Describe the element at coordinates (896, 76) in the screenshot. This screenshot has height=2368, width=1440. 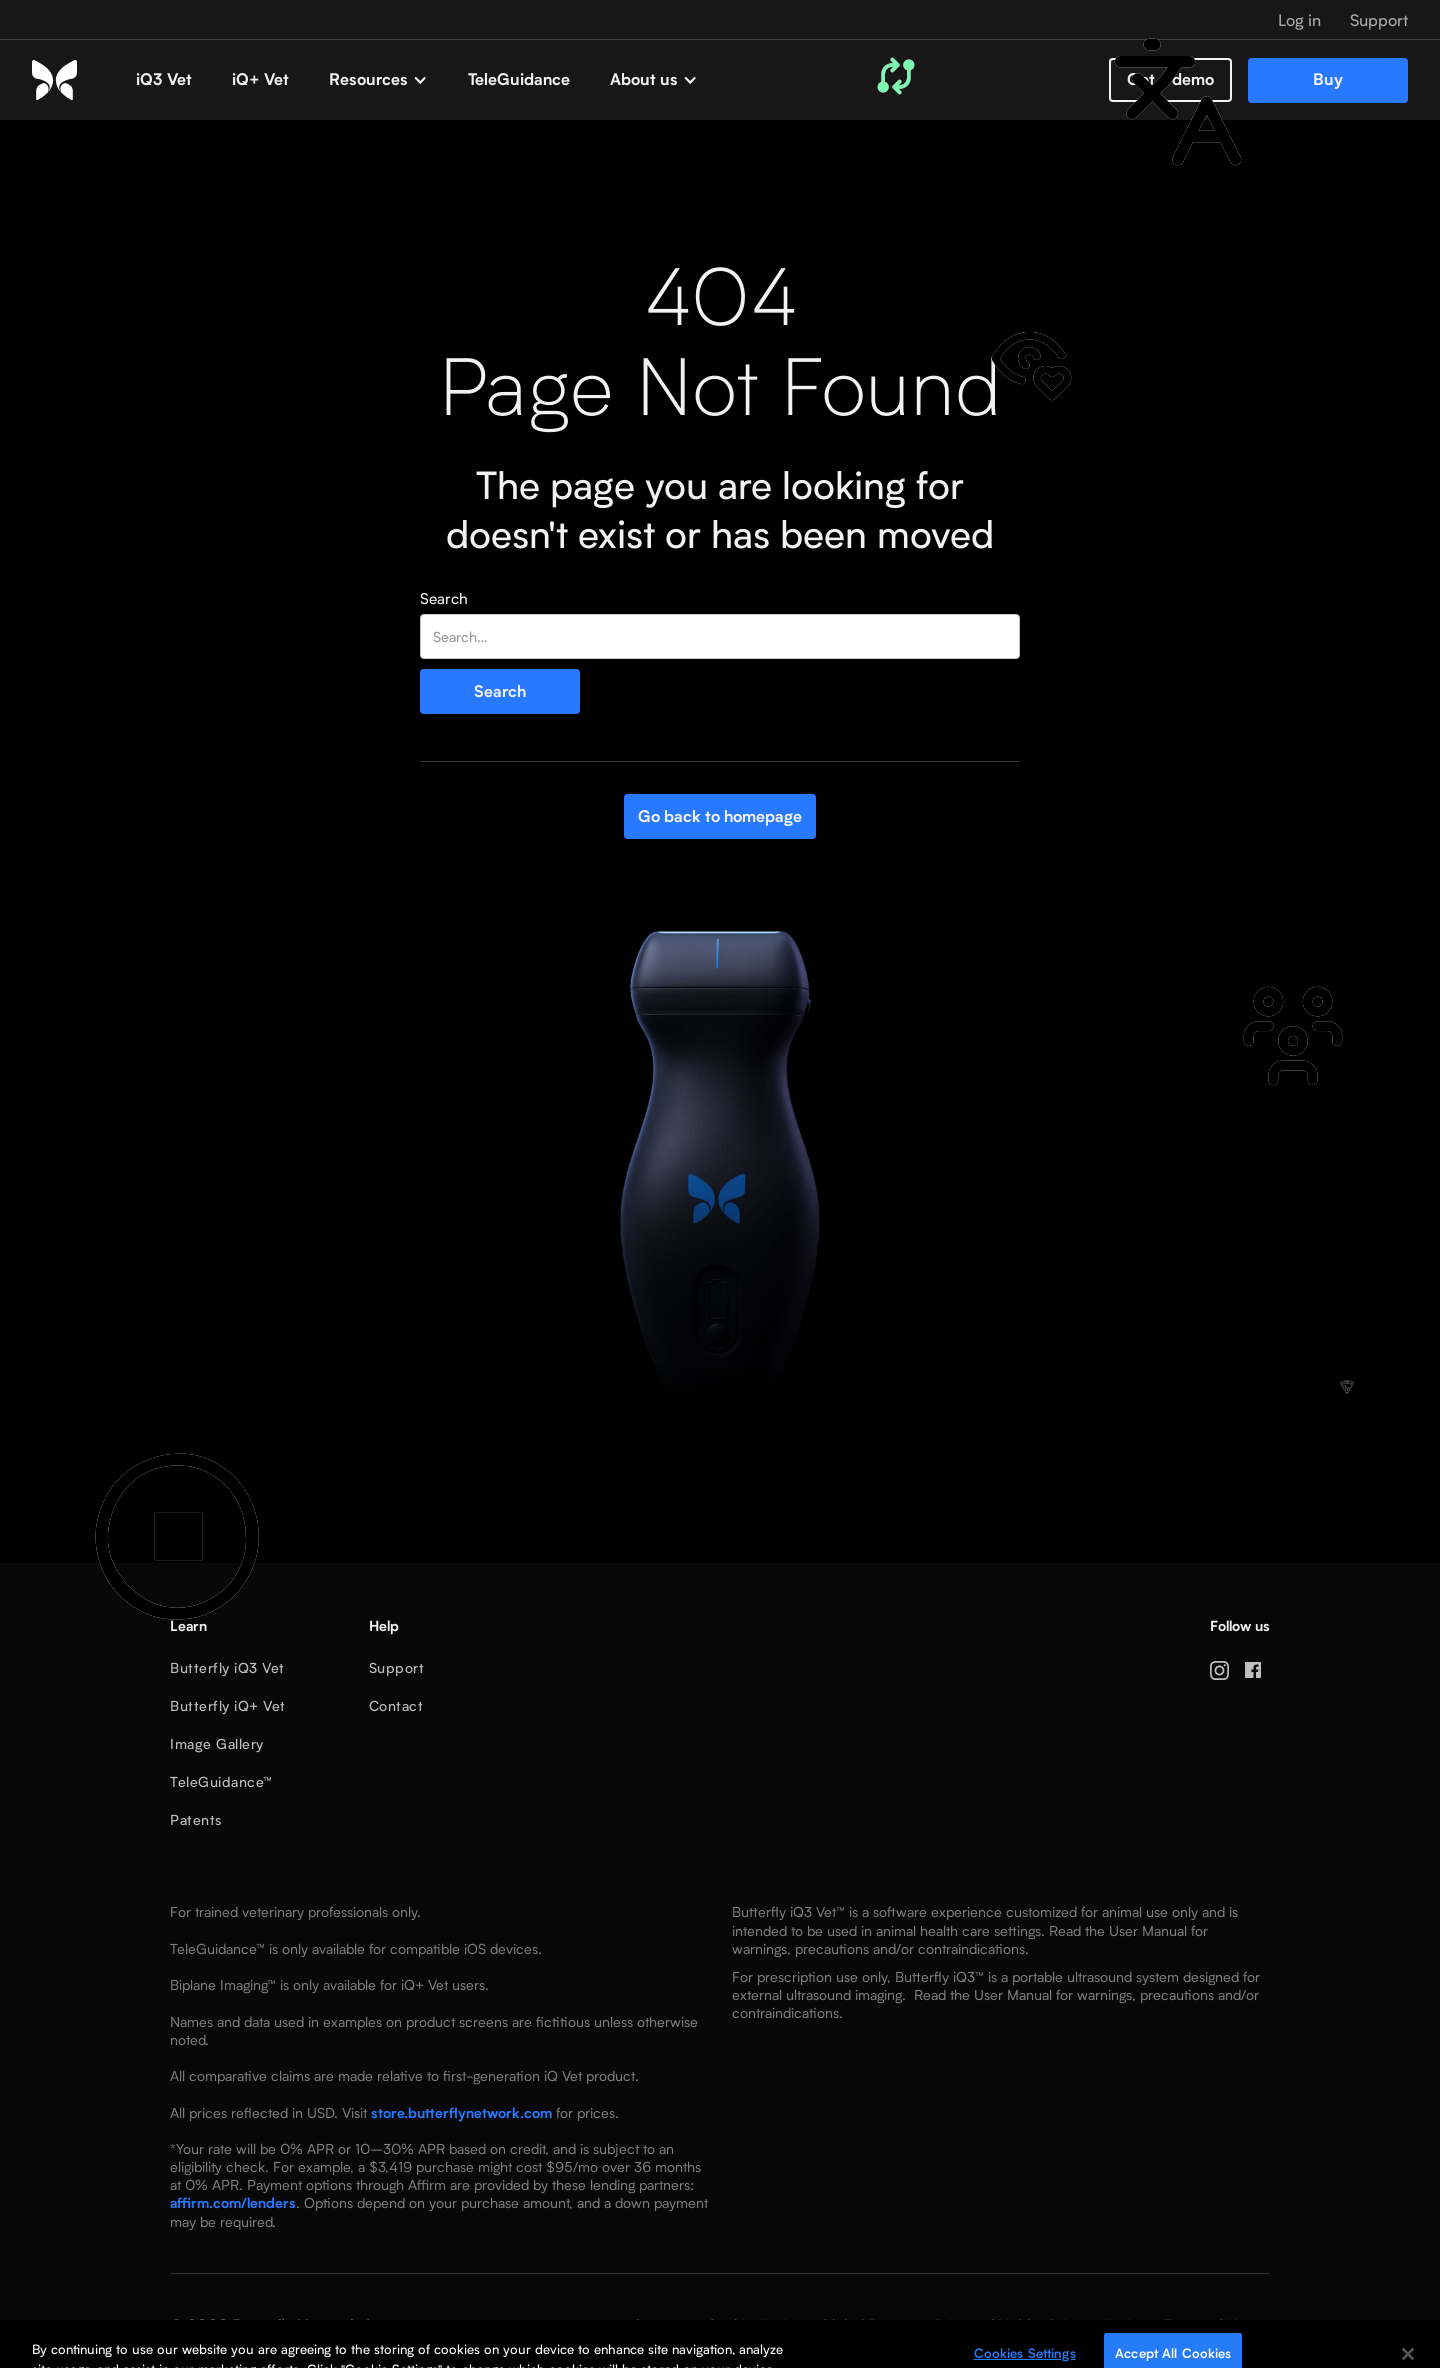
I see `swap or exchange items` at that location.